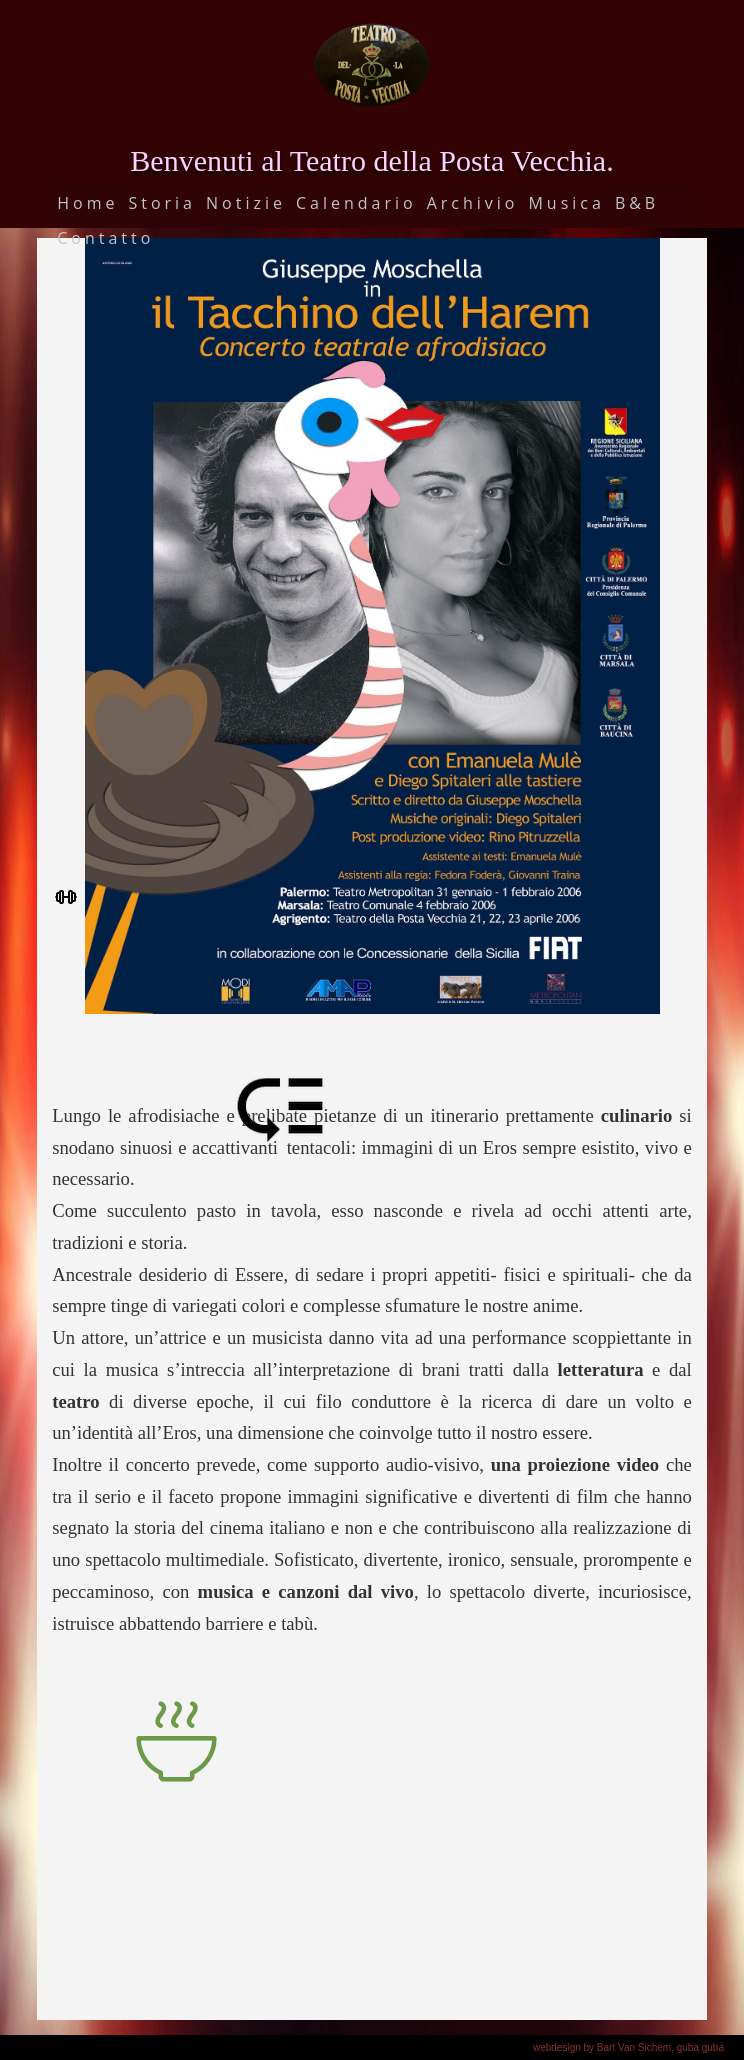  I want to click on view food or dining options, so click(176, 1741).